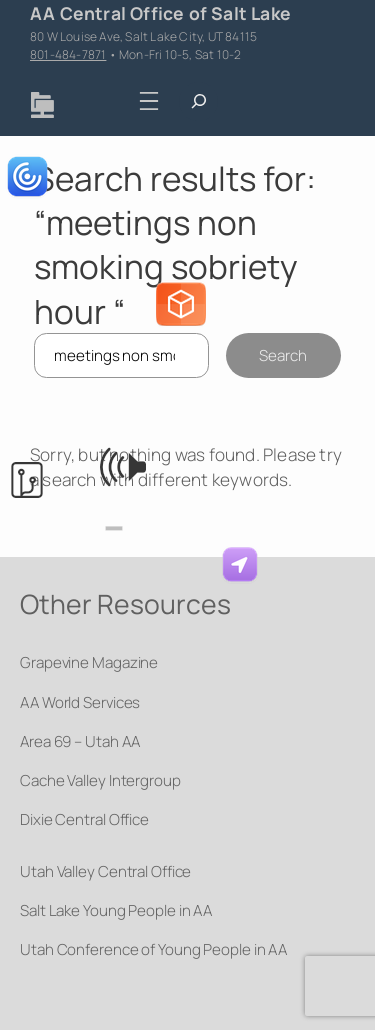 The height and width of the screenshot is (1030, 375). I want to click on open citrix workspace app, so click(27, 176).